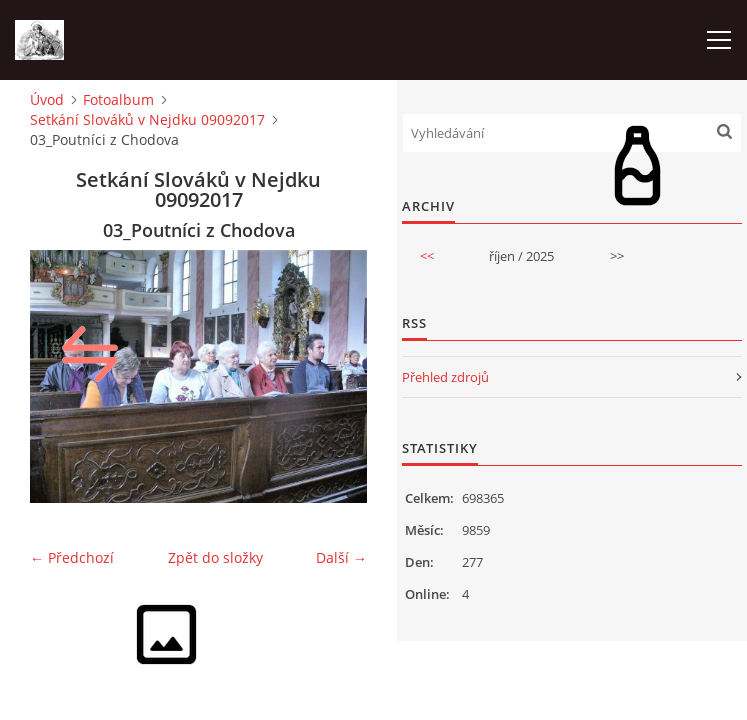  What do you see at coordinates (90, 354) in the screenshot?
I see `transfer data between devices or accounts` at bounding box center [90, 354].